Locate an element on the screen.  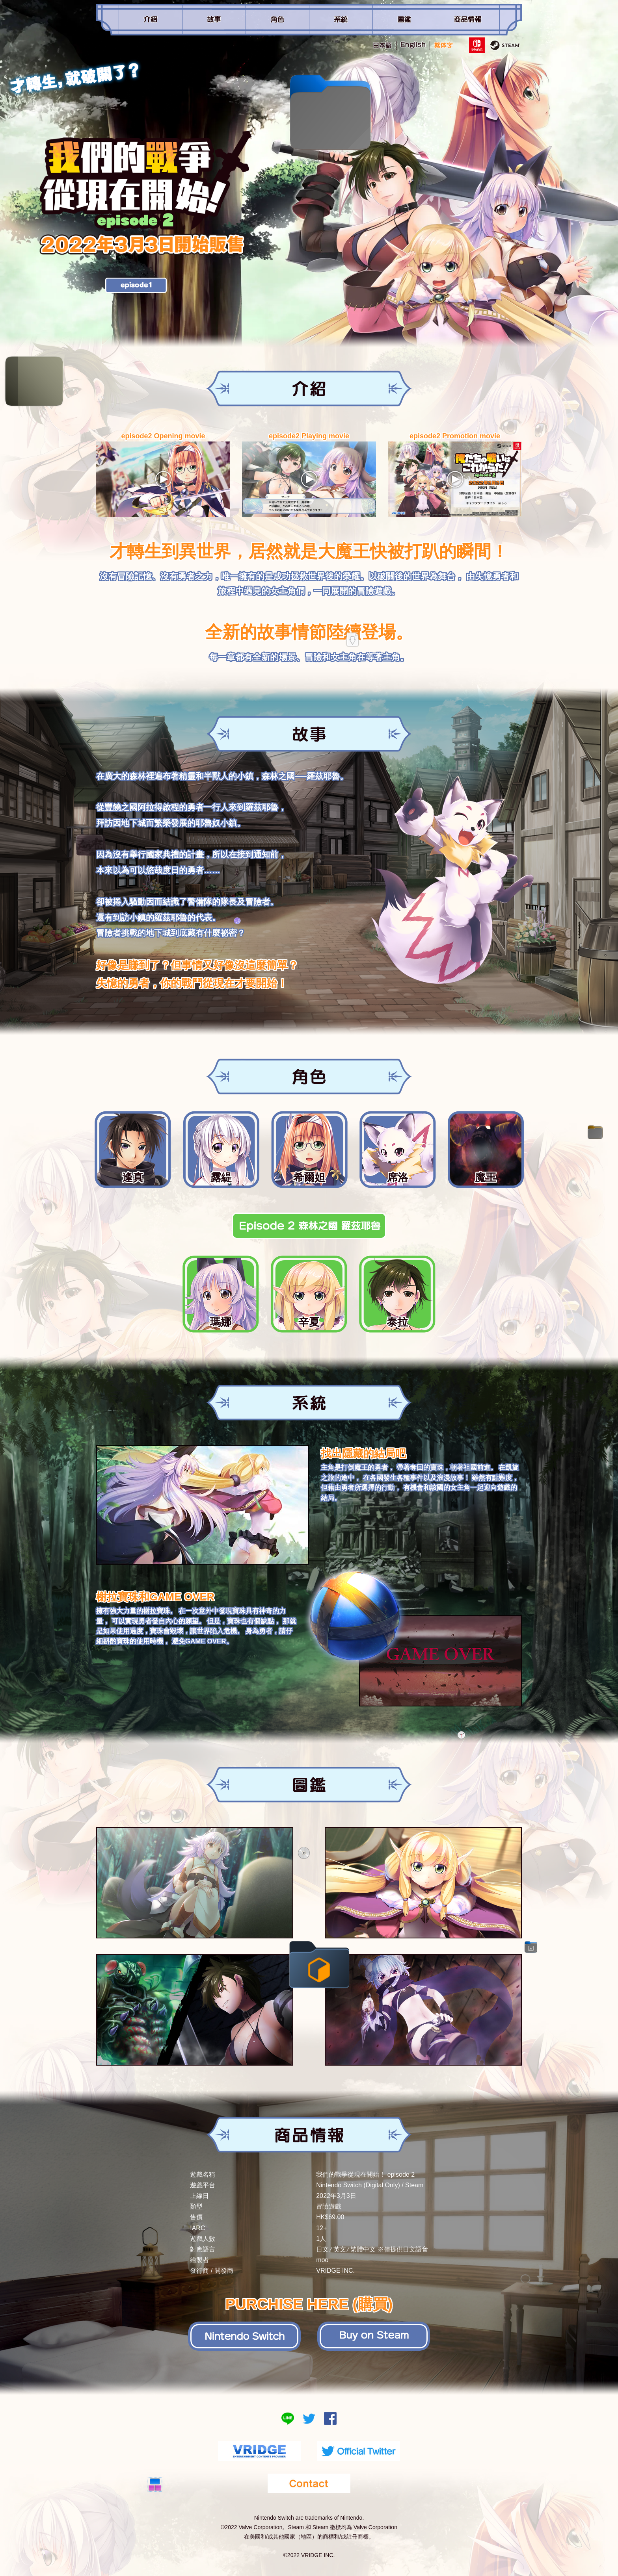
select all items in the current view is located at coordinates (155, 2485).